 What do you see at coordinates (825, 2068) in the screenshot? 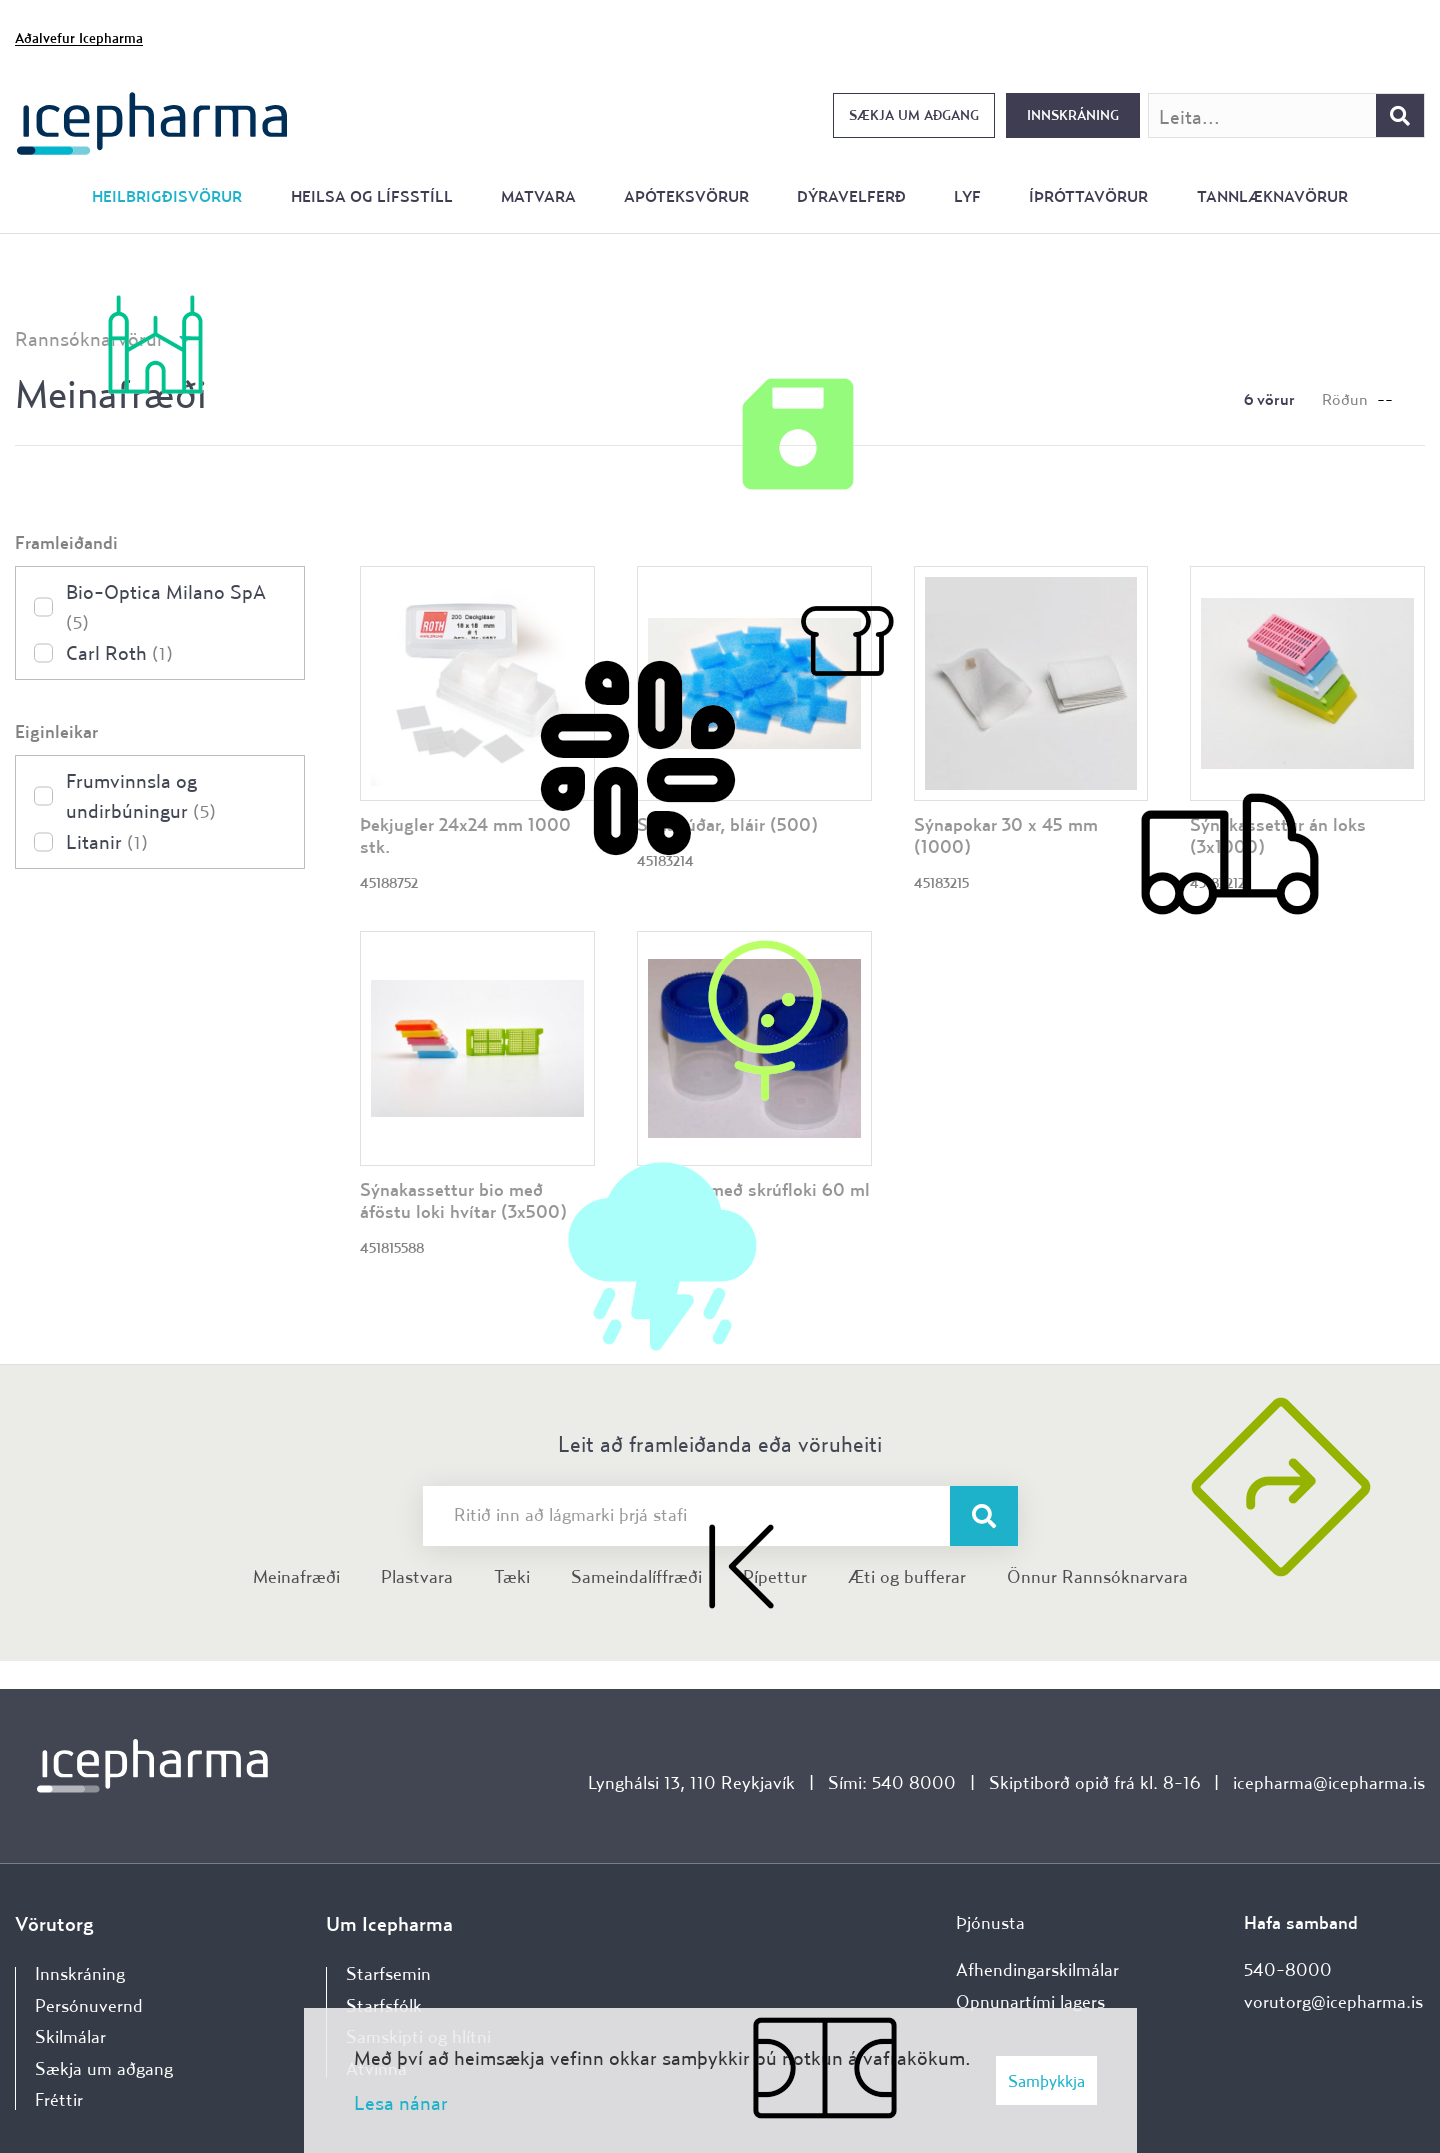
I see `view basketball court availability` at bounding box center [825, 2068].